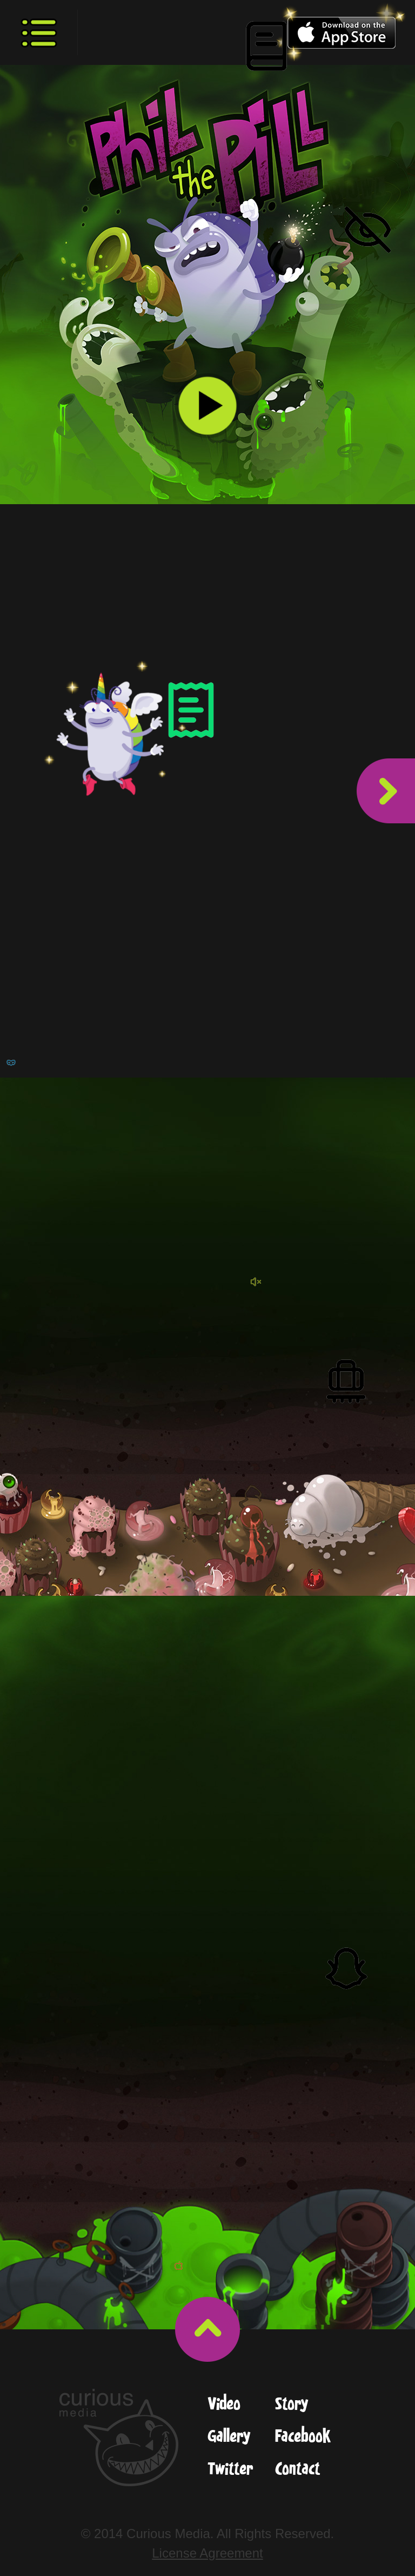 The height and width of the screenshot is (2576, 415). What do you see at coordinates (367, 229) in the screenshot?
I see `hide password or sensitive content` at bounding box center [367, 229].